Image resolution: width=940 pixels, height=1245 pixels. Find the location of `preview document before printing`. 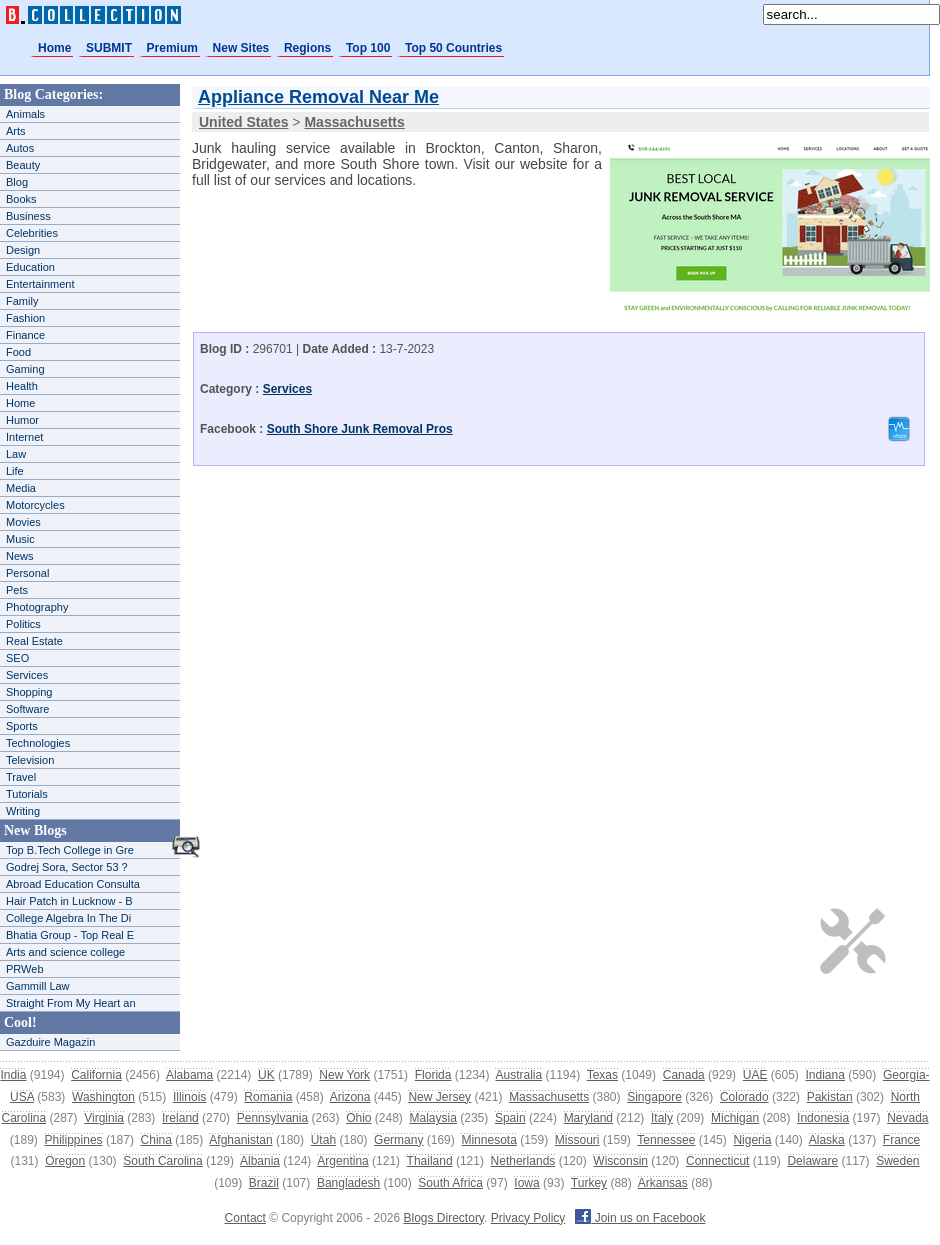

preview document before printing is located at coordinates (186, 845).